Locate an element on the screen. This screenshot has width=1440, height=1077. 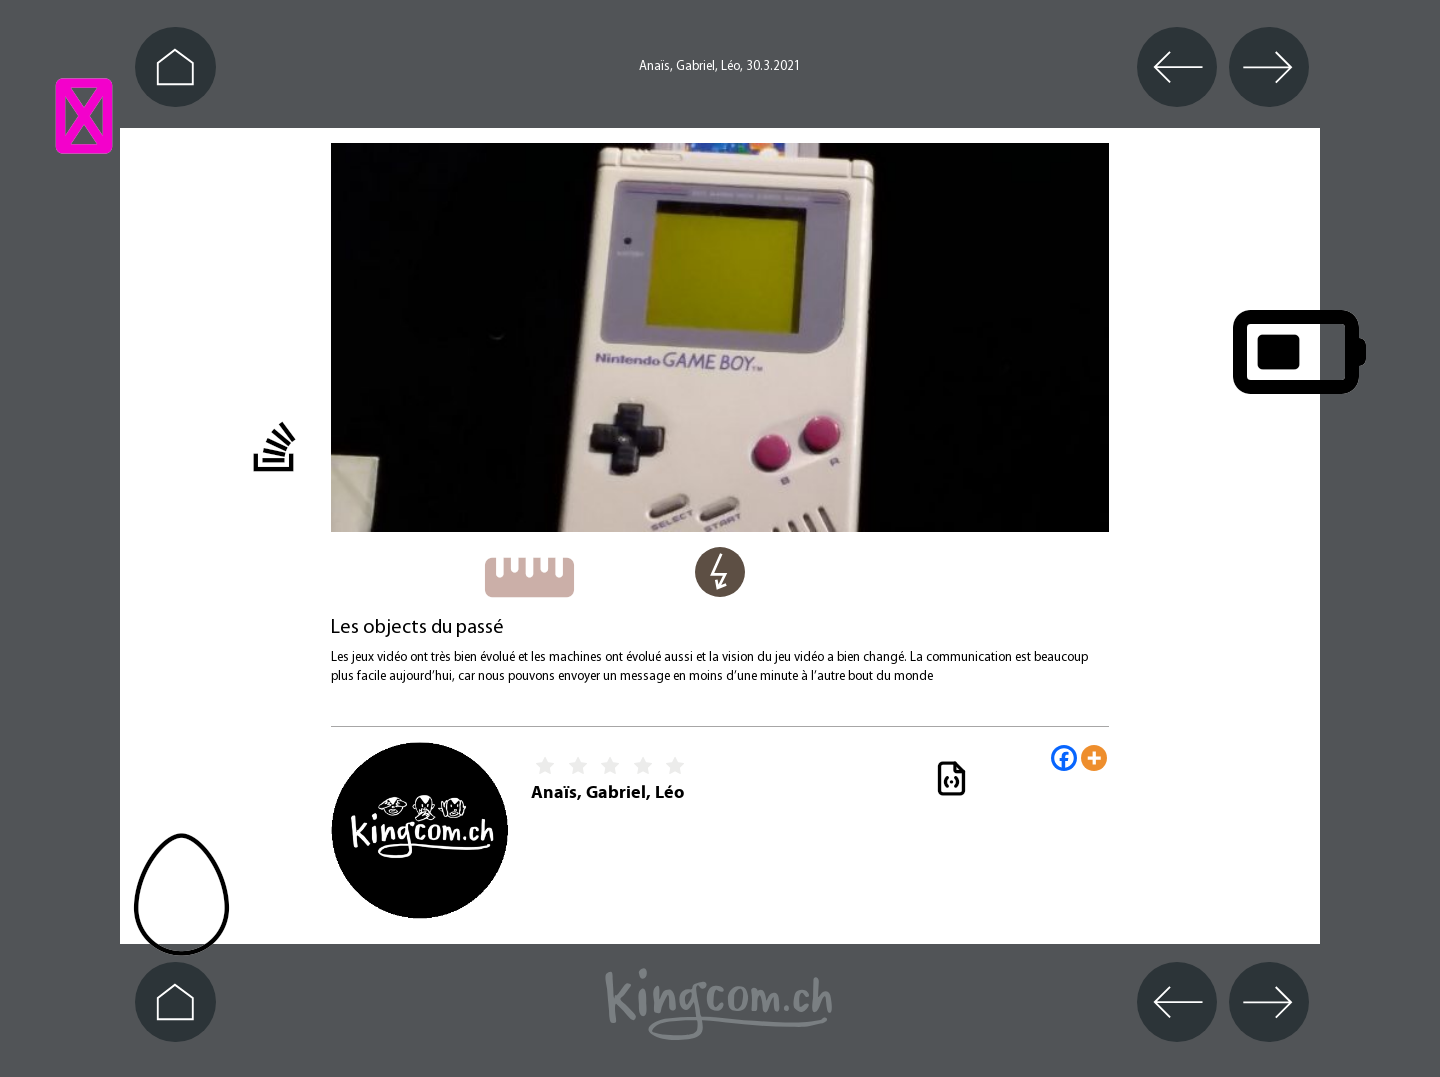
access a file with wireless or signal data is located at coordinates (951, 778).